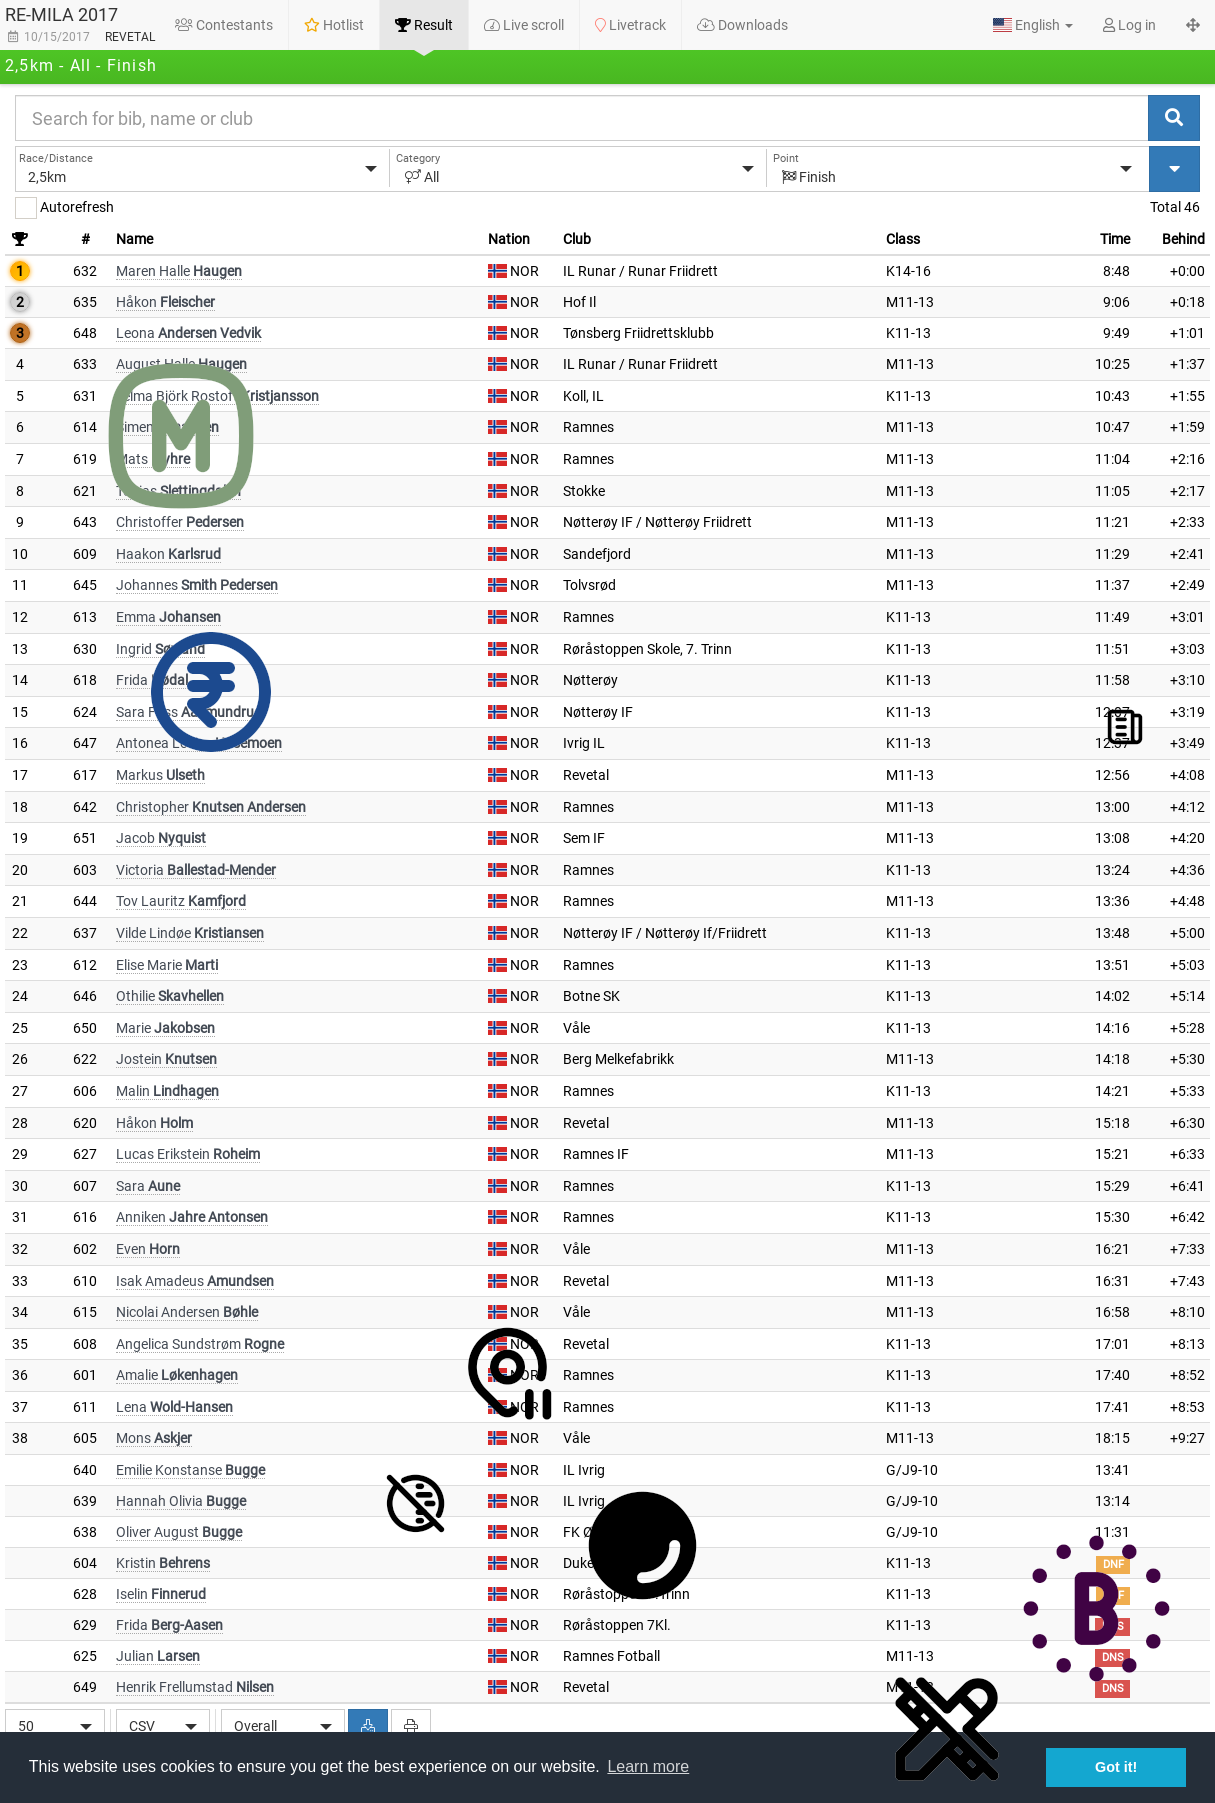  What do you see at coordinates (1096, 1608) in the screenshot?
I see `indicates bold text formatting option` at bounding box center [1096, 1608].